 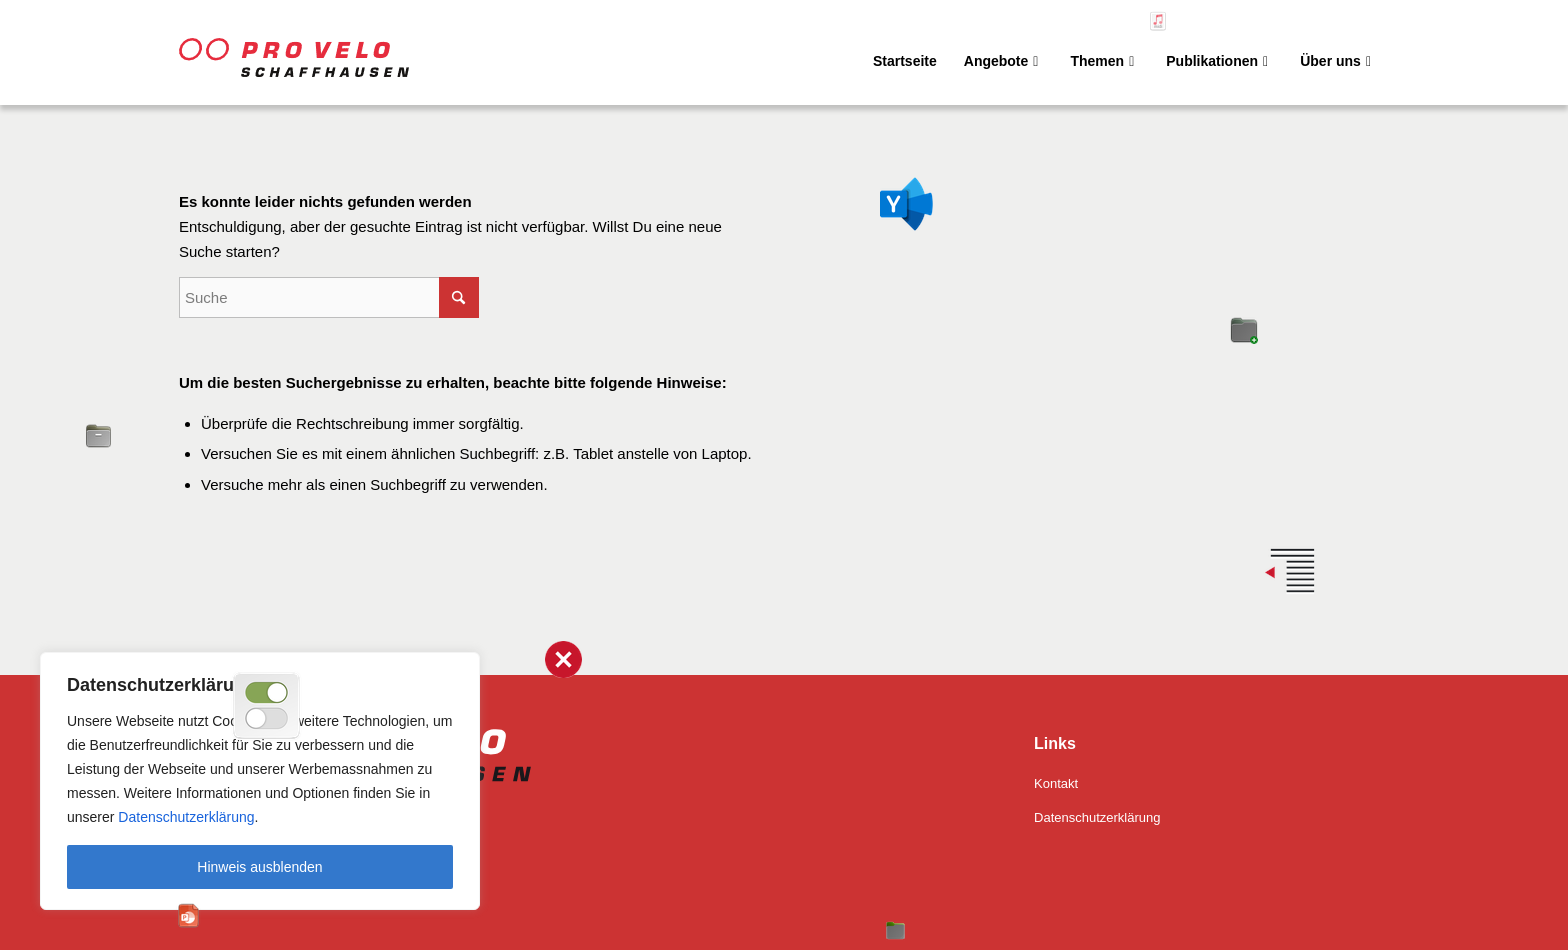 What do you see at coordinates (98, 435) in the screenshot?
I see `open the nautilus file manager` at bounding box center [98, 435].